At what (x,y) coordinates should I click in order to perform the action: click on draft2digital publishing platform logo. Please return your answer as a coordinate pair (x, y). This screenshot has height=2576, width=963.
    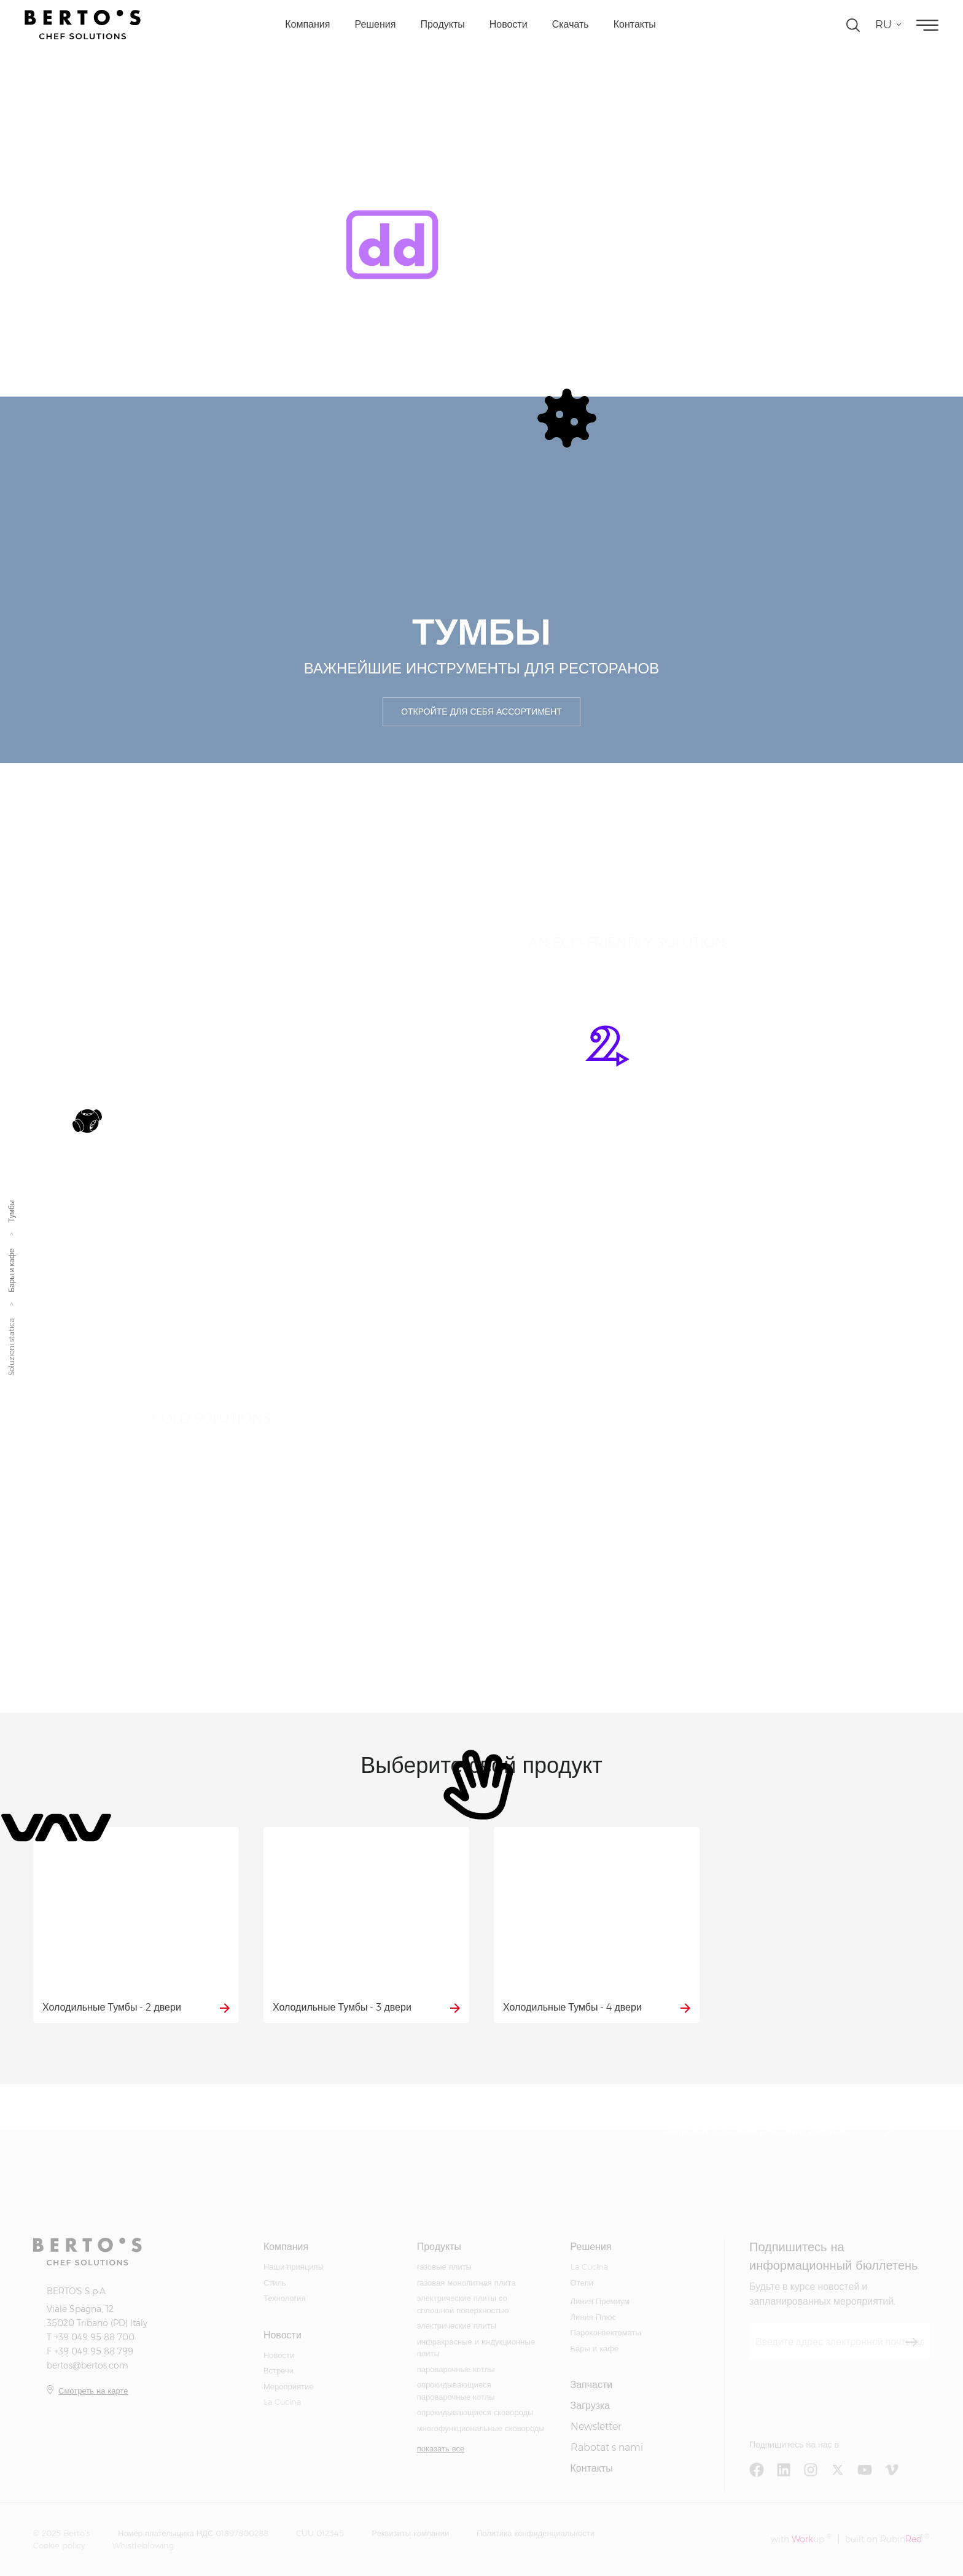
    Looking at the image, I should click on (607, 1046).